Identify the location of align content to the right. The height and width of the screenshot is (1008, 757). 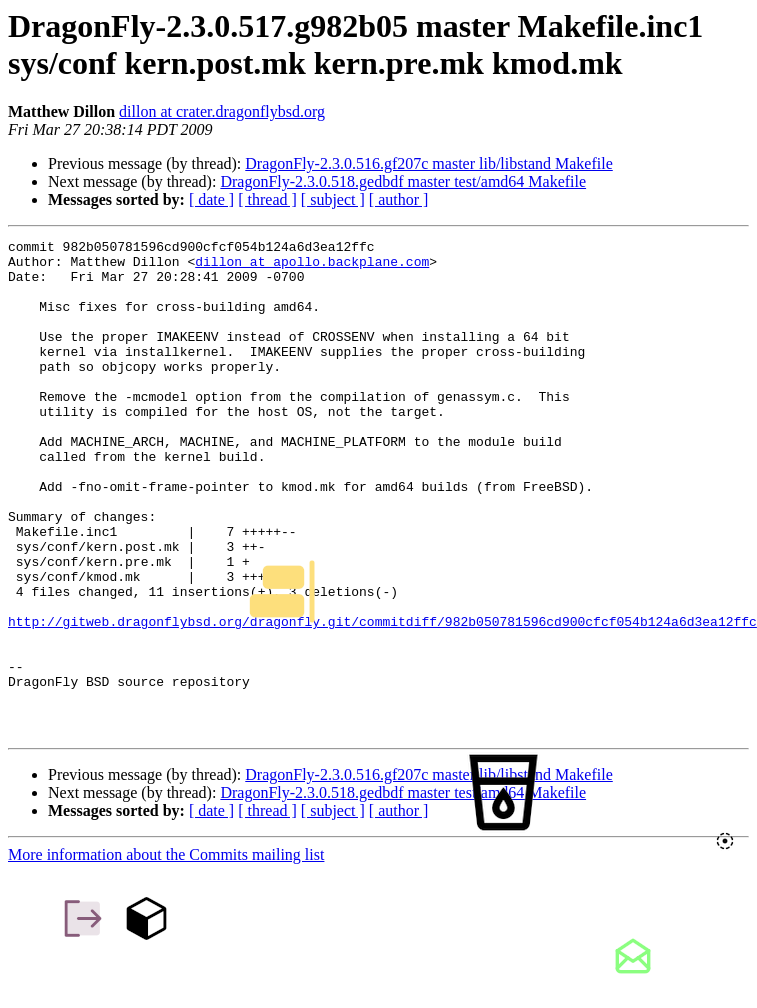
(283, 591).